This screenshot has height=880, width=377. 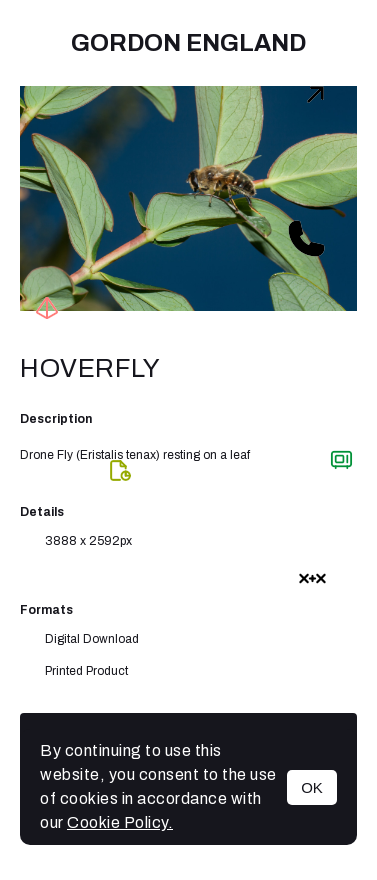 What do you see at coordinates (312, 578) in the screenshot?
I see `mathematical expression or formula input` at bounding box center [312, 578].